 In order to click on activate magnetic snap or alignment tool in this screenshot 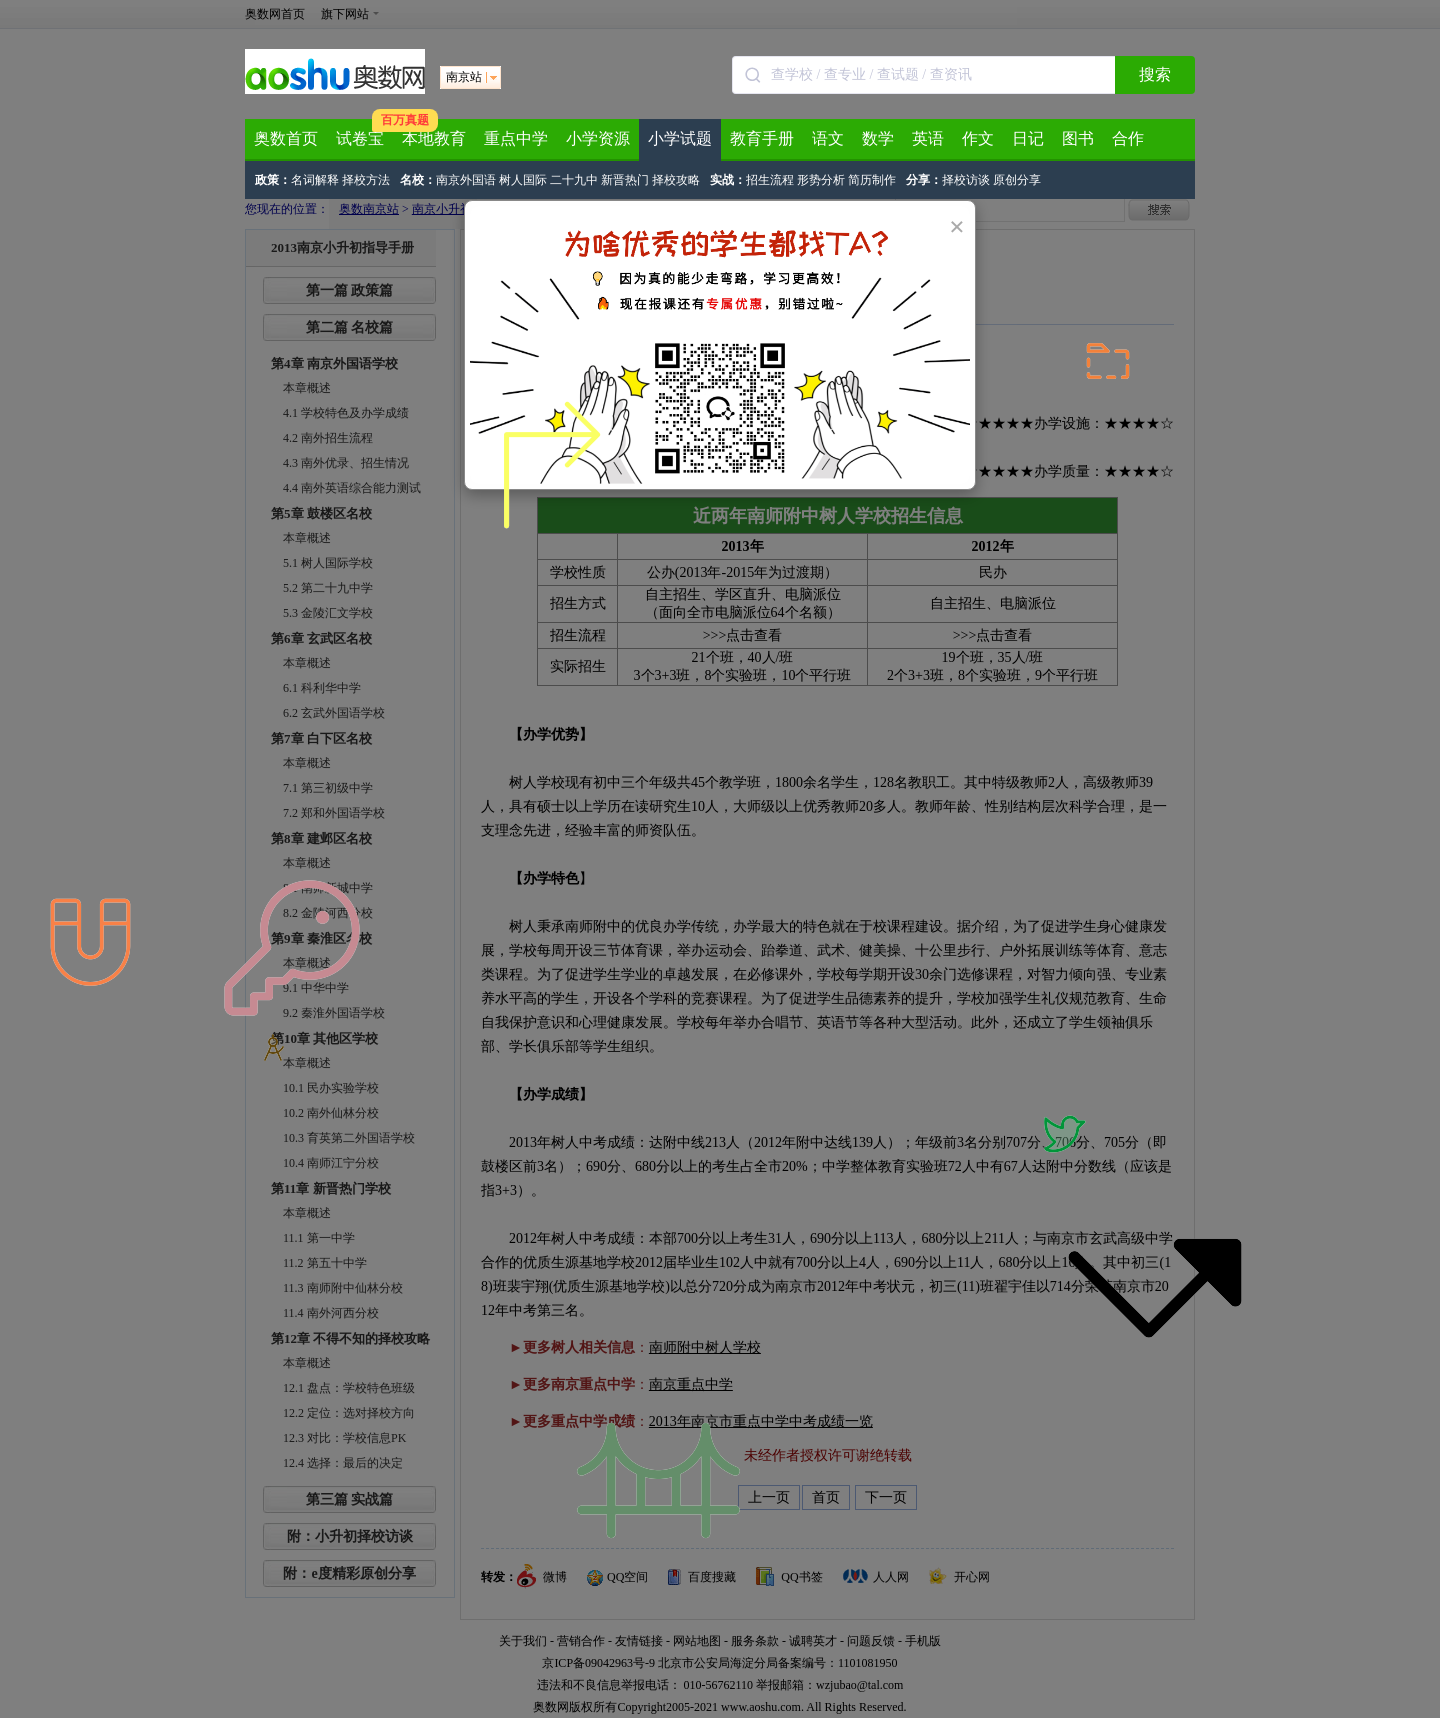, I will do `click(90, 938)`.